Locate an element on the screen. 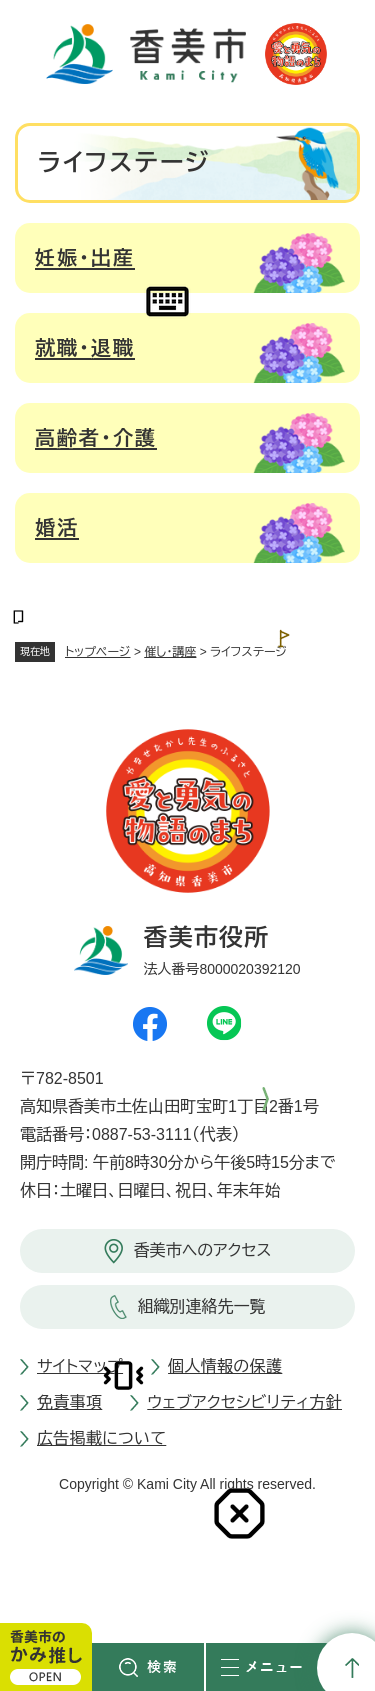 This screenshot has height=1691, width=375. toggle phone vibration mode is located at coordinates (123, 1375).